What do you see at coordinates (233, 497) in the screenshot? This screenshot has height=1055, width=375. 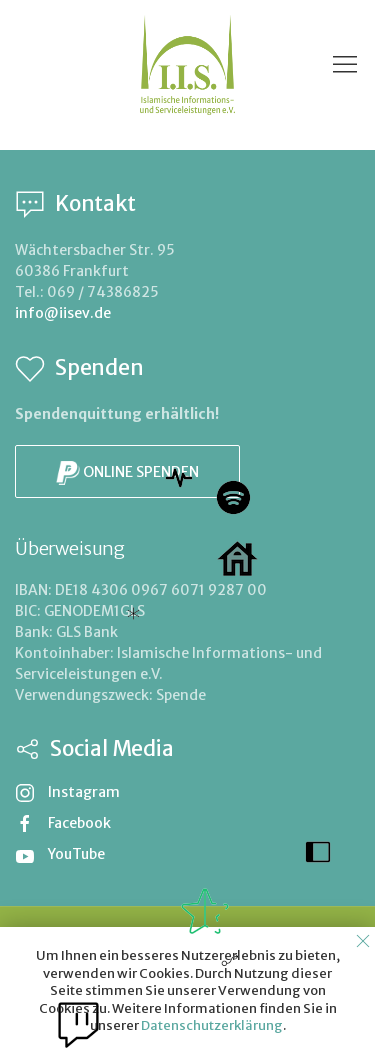 I see `open Spotify app` at bounding box center [233, 497].